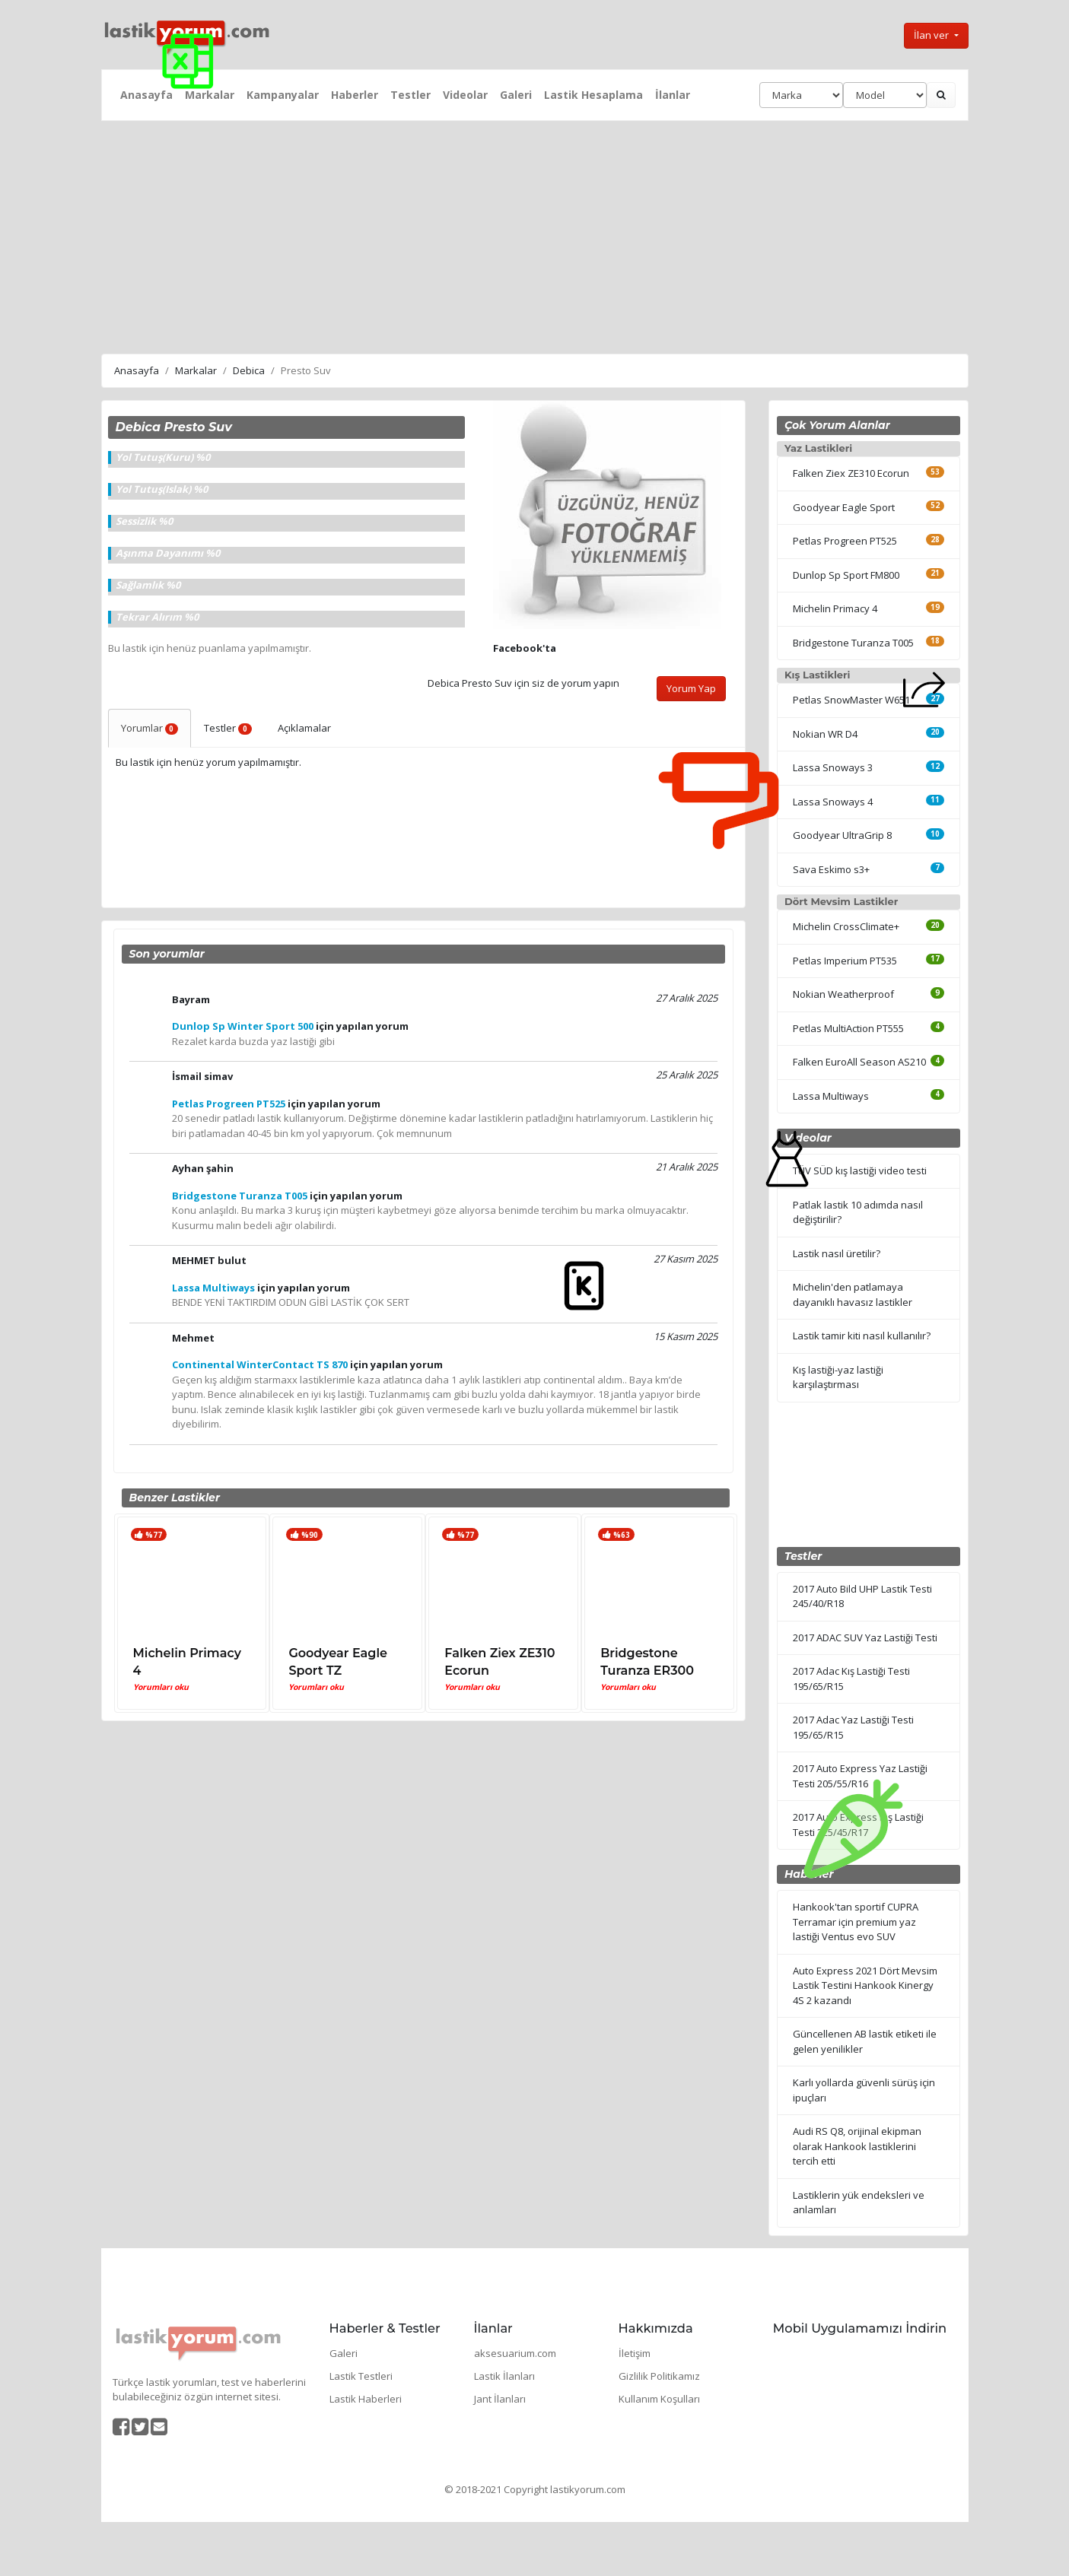 The image size is (1069, 2576). I want to click on share this content, so click(924, 688).